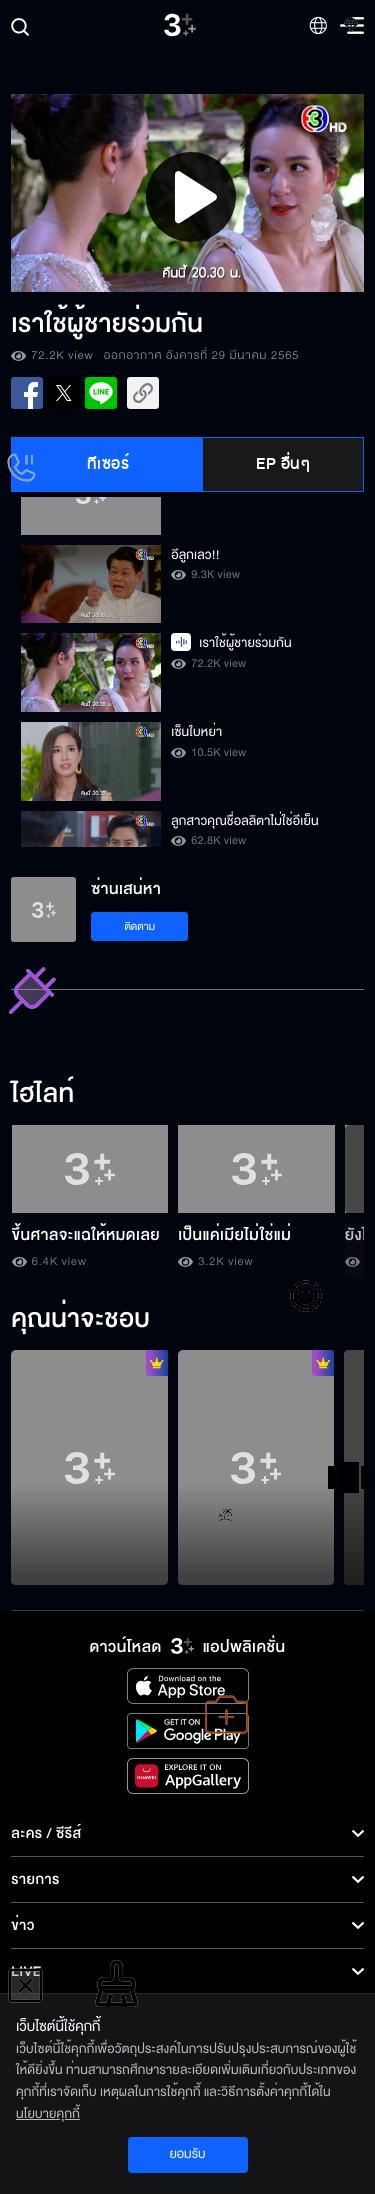 The width and height of the screenshot is (375, 2194). Describe the element at coordinates (25, 1985) in the screenshot. I see `close or dismiss a dialog box` at that location.